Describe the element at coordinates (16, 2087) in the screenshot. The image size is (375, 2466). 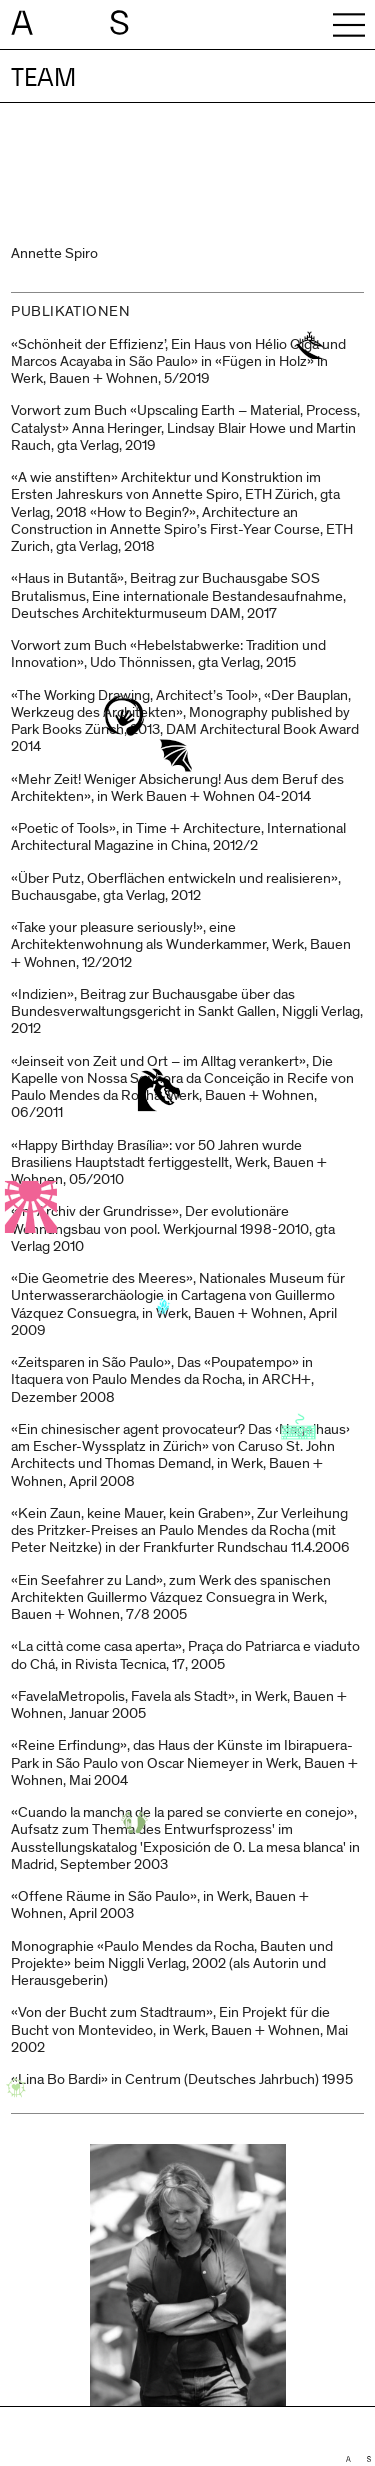
I see `indicates damage or health loss in a game` at that location.